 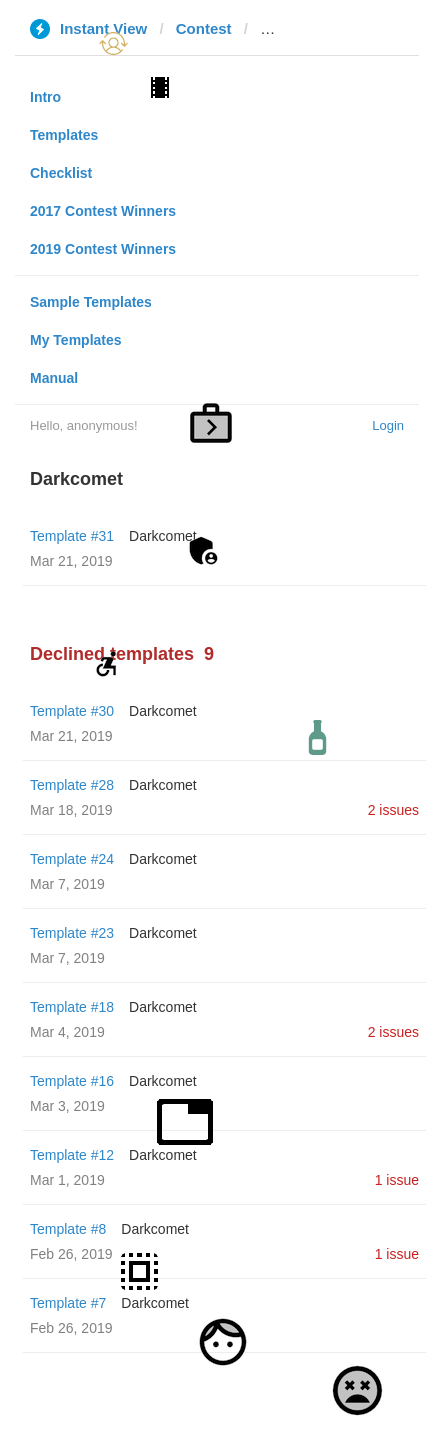 I want to click on indicates wheelchair accessible route or entrance, so click(x=105, y=663).